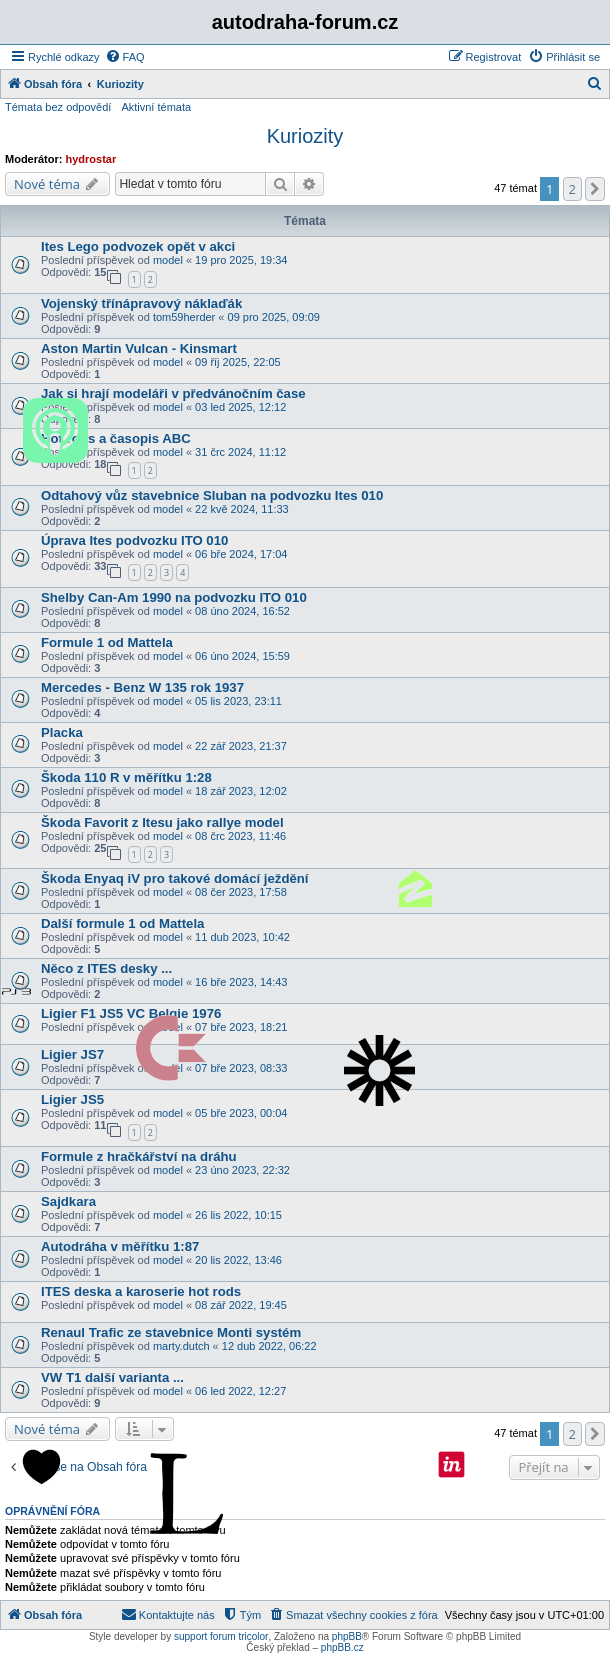 The height and width of the screenshot is (1658, 610). What do you see at coordinates (171, 1048) in the screenshot?
I see `commodore brand logo` at bounding box center [171, 1048].